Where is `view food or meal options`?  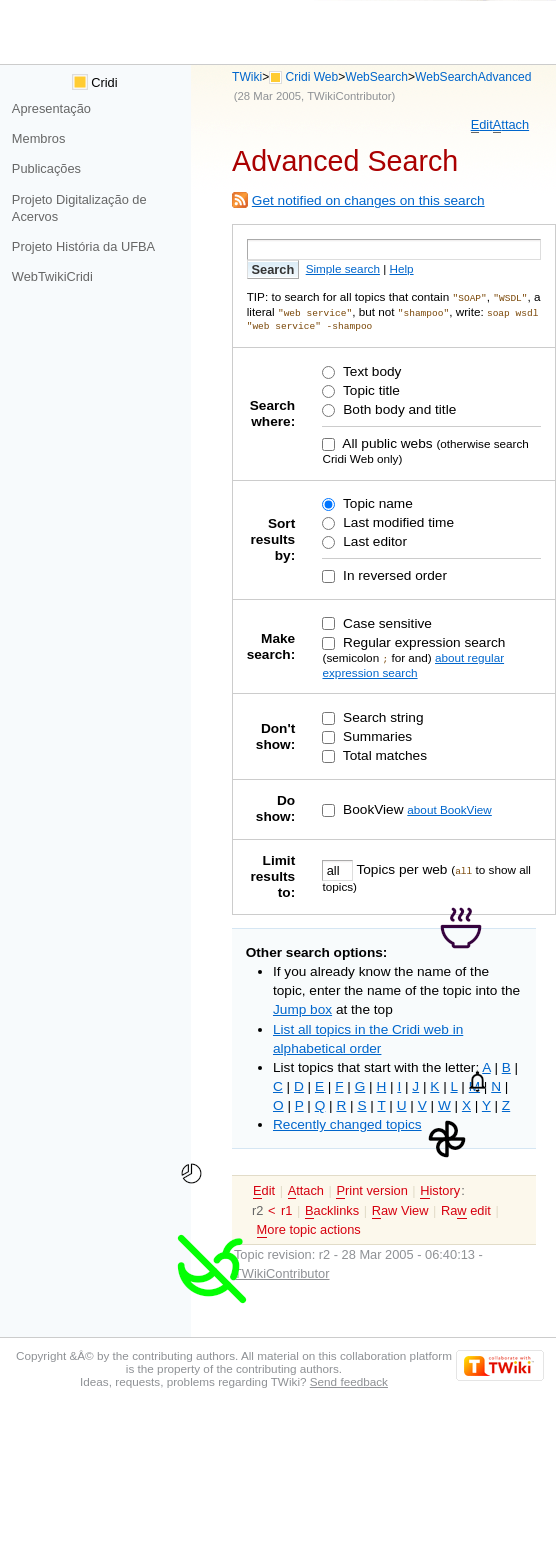 view food or meal options is located at coordinates (461, 928).